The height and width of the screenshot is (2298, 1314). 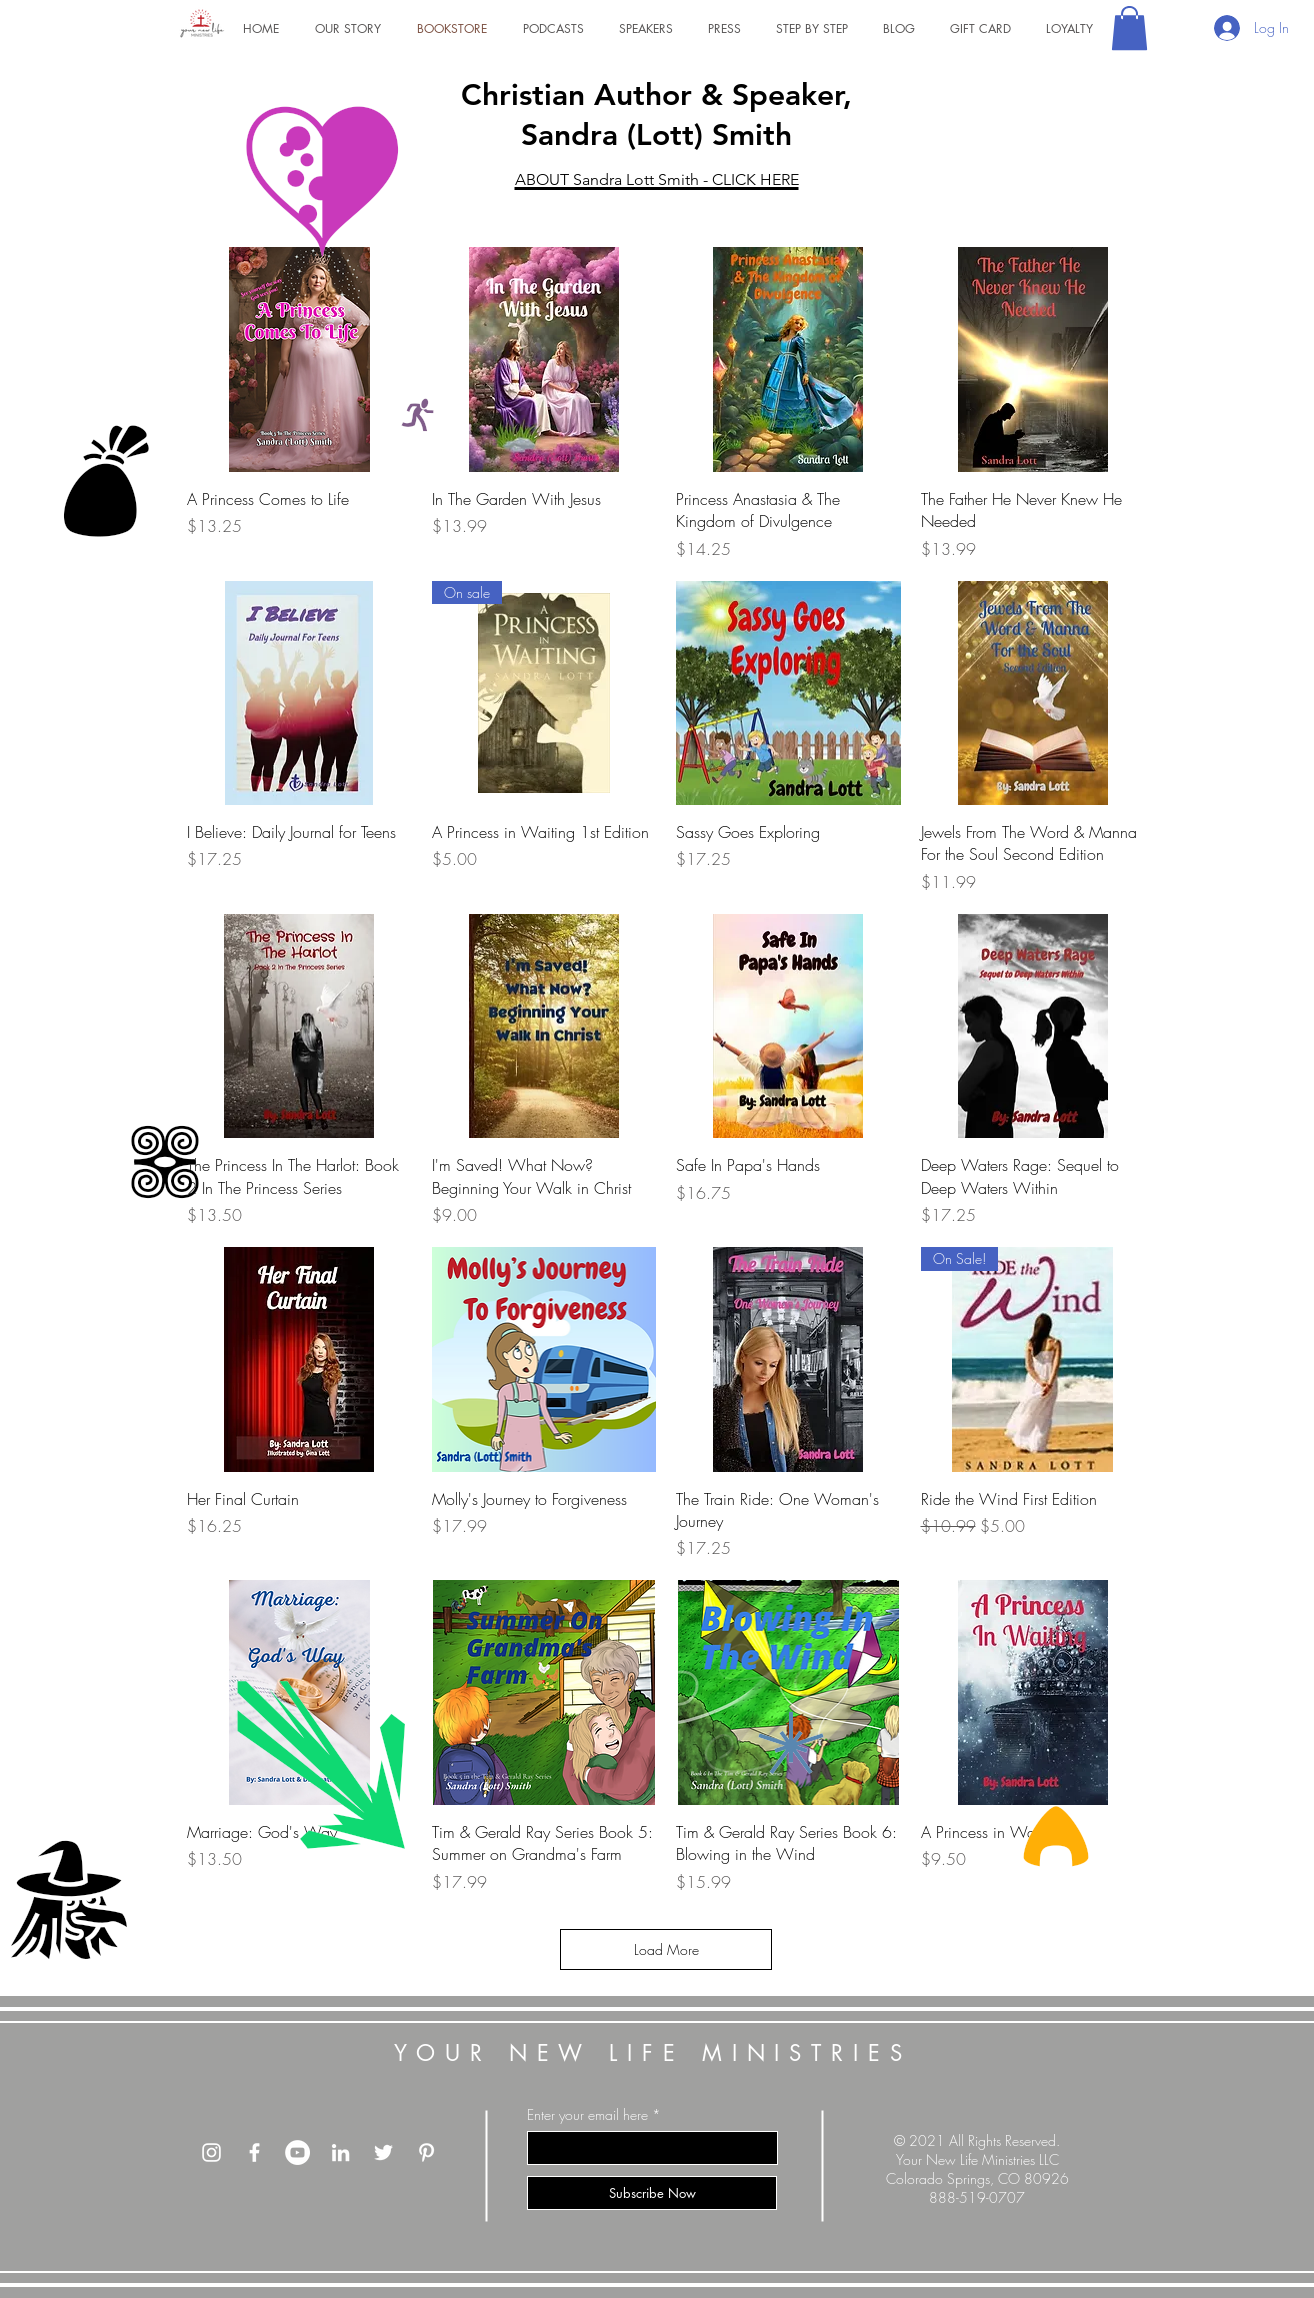 What do you see at coordinates (1056, 1834) in the screenshot?
I see `onigiri or rice ball food item` at bounding box center [1056, 1834].